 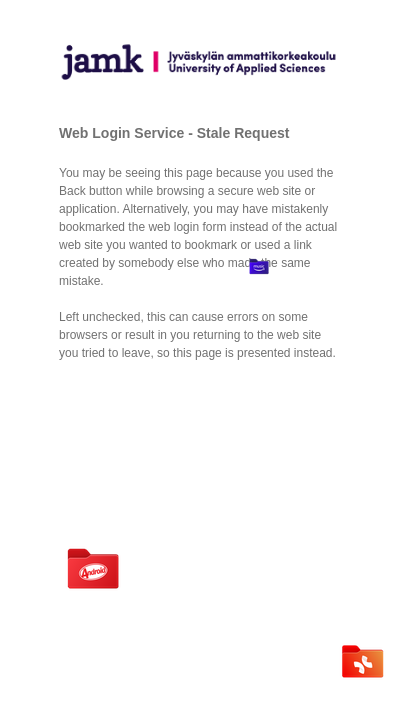 I want to click on open folder containing Xmind mind mapping files, so click(x=362, y=662).